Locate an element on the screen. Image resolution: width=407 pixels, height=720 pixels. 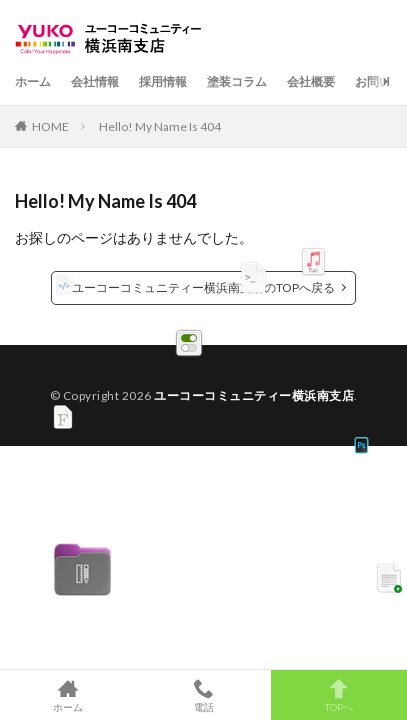
a flac audio file is located at coordinates (313, 261).